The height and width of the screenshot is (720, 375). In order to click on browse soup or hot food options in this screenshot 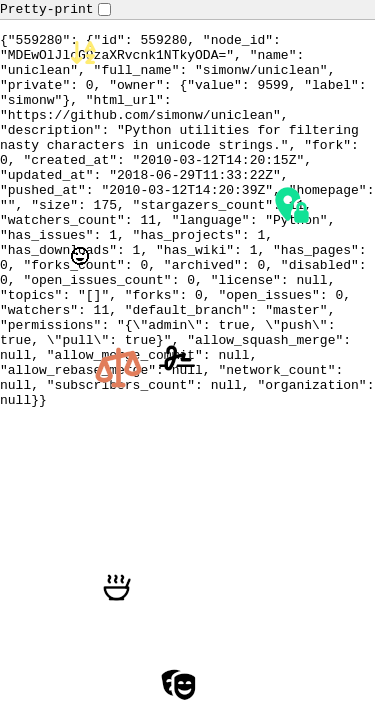, I will do `click(116, 587)`.